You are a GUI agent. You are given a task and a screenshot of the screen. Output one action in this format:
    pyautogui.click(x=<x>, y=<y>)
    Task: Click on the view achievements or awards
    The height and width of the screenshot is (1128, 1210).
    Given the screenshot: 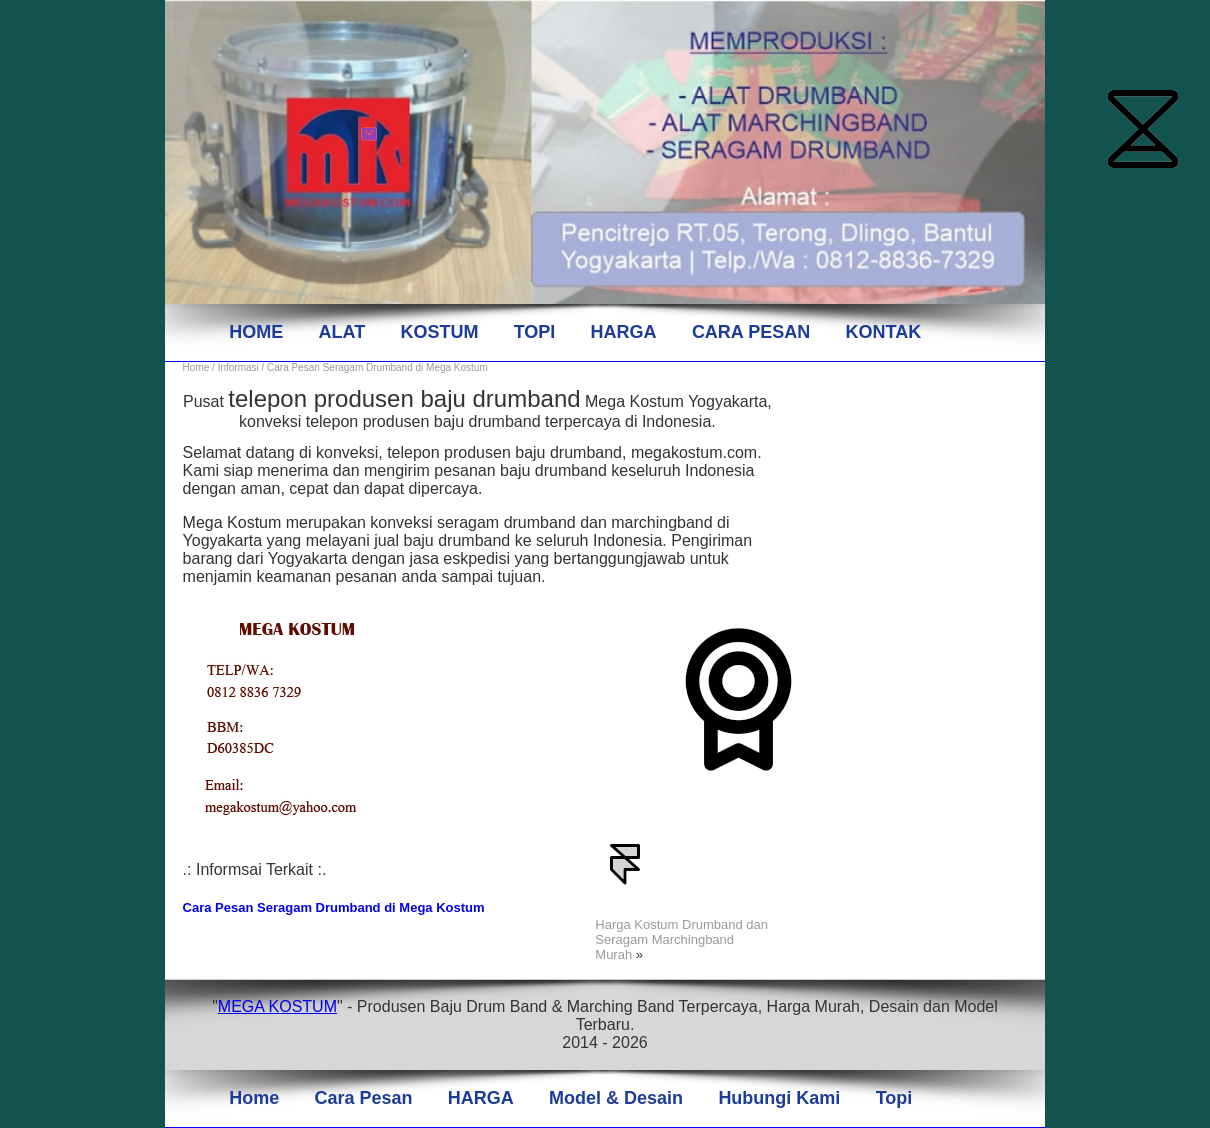 What is the action you would take?
    pyautogui.click(x=738, y=699)
    